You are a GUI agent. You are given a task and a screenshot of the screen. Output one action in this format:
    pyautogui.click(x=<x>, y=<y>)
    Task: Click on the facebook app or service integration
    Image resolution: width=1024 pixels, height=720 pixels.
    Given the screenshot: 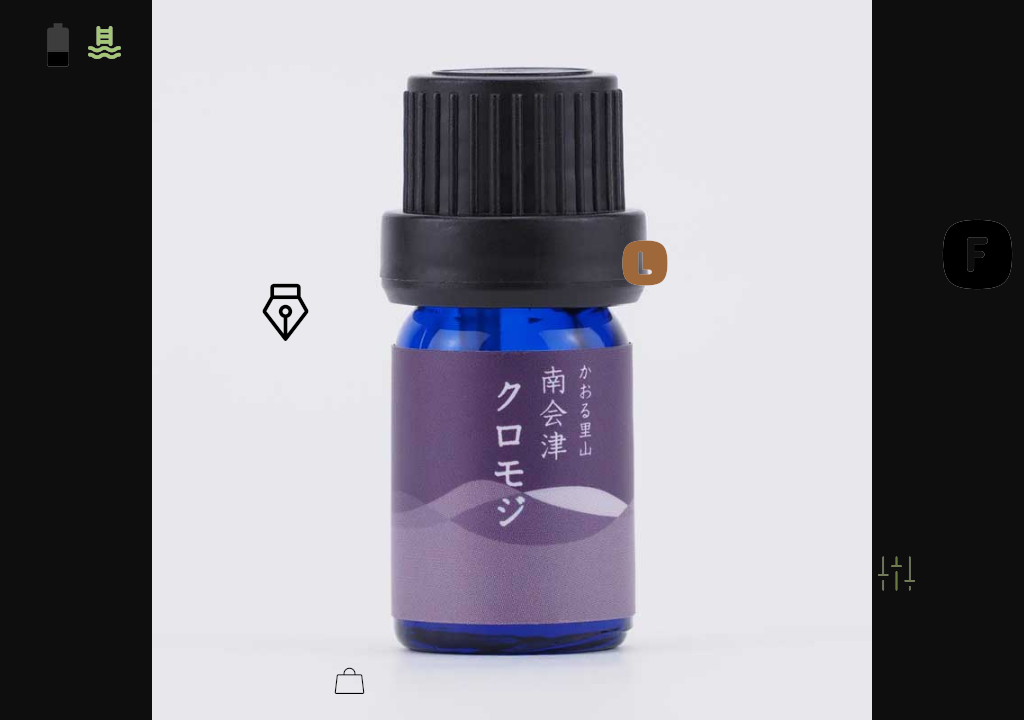 What is the action you would take?
    pyautogui.click(x=977, y=254)
    